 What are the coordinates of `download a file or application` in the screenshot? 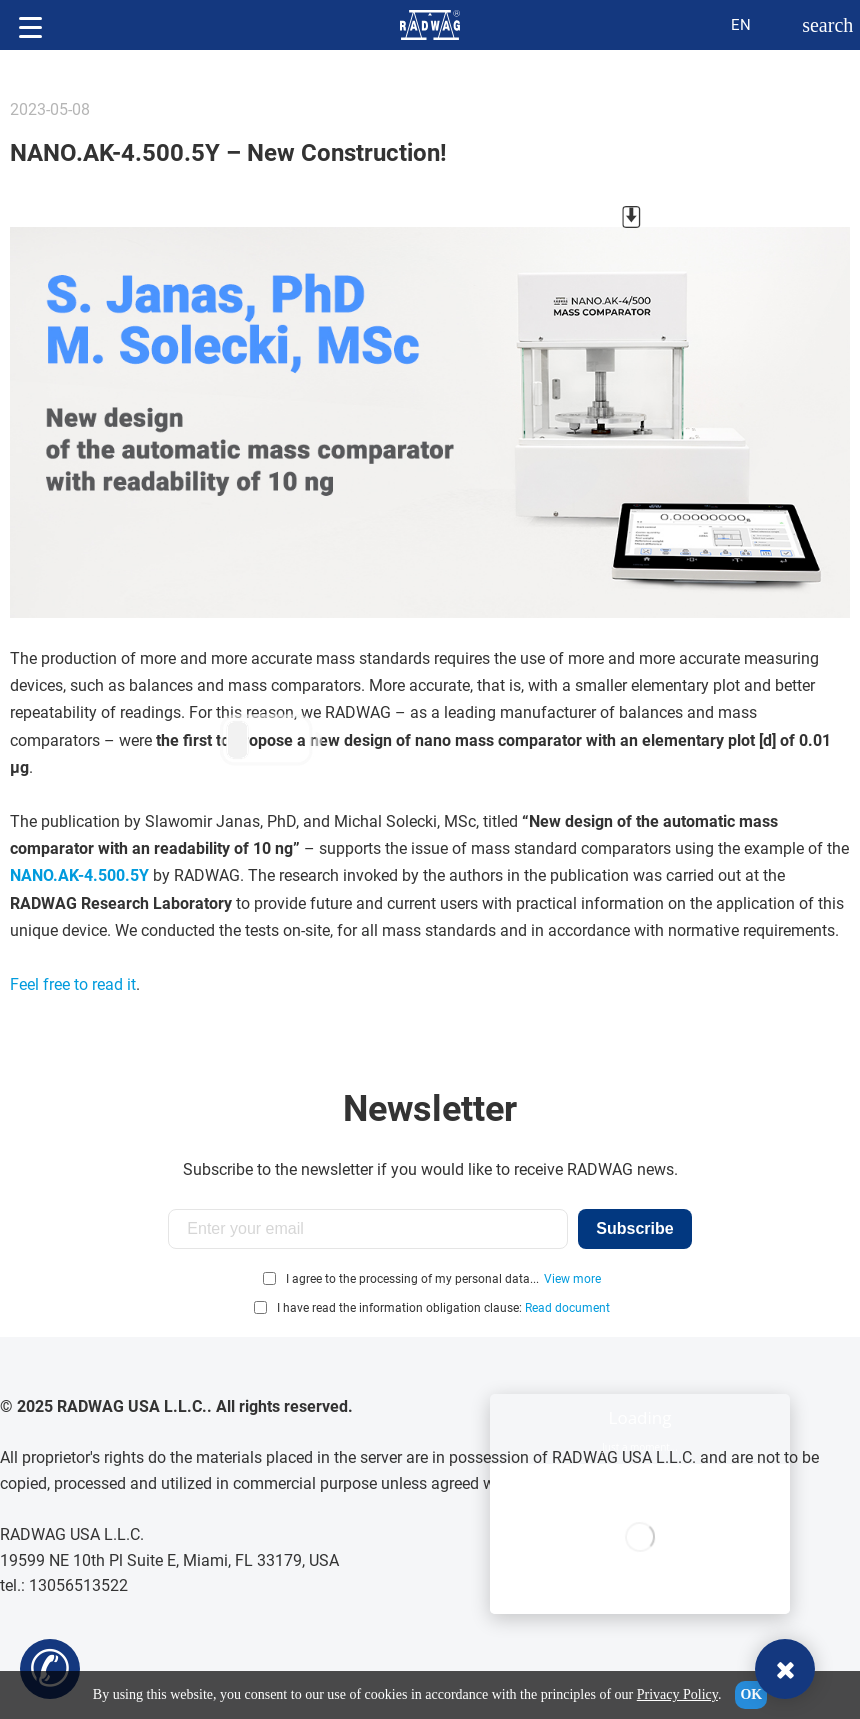 It's located at (632, 217).